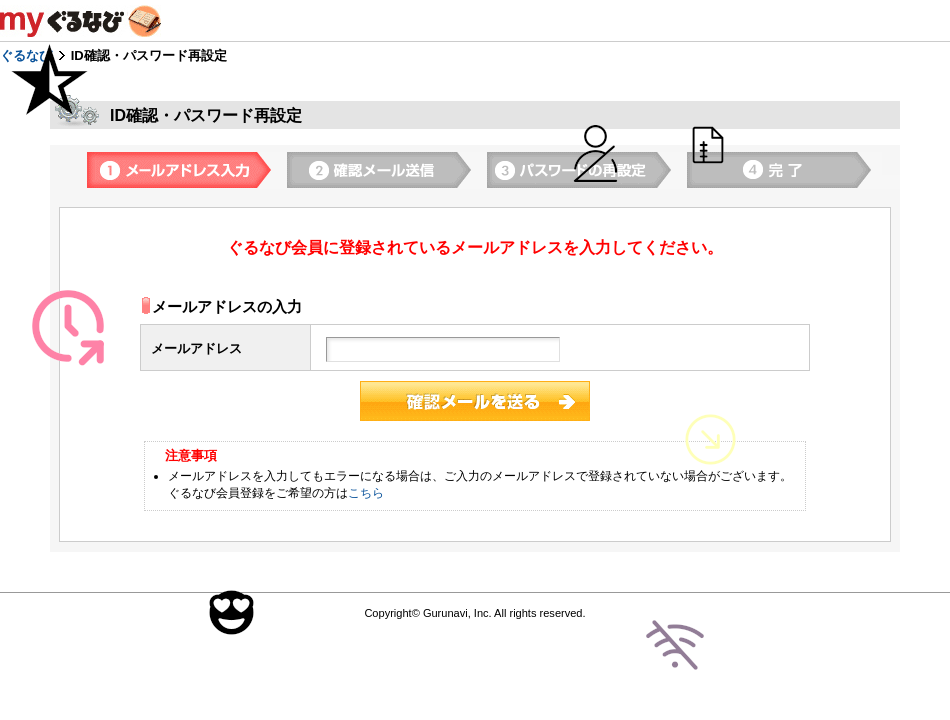  I want to click on access compressed or archived files, so click(708, 145).